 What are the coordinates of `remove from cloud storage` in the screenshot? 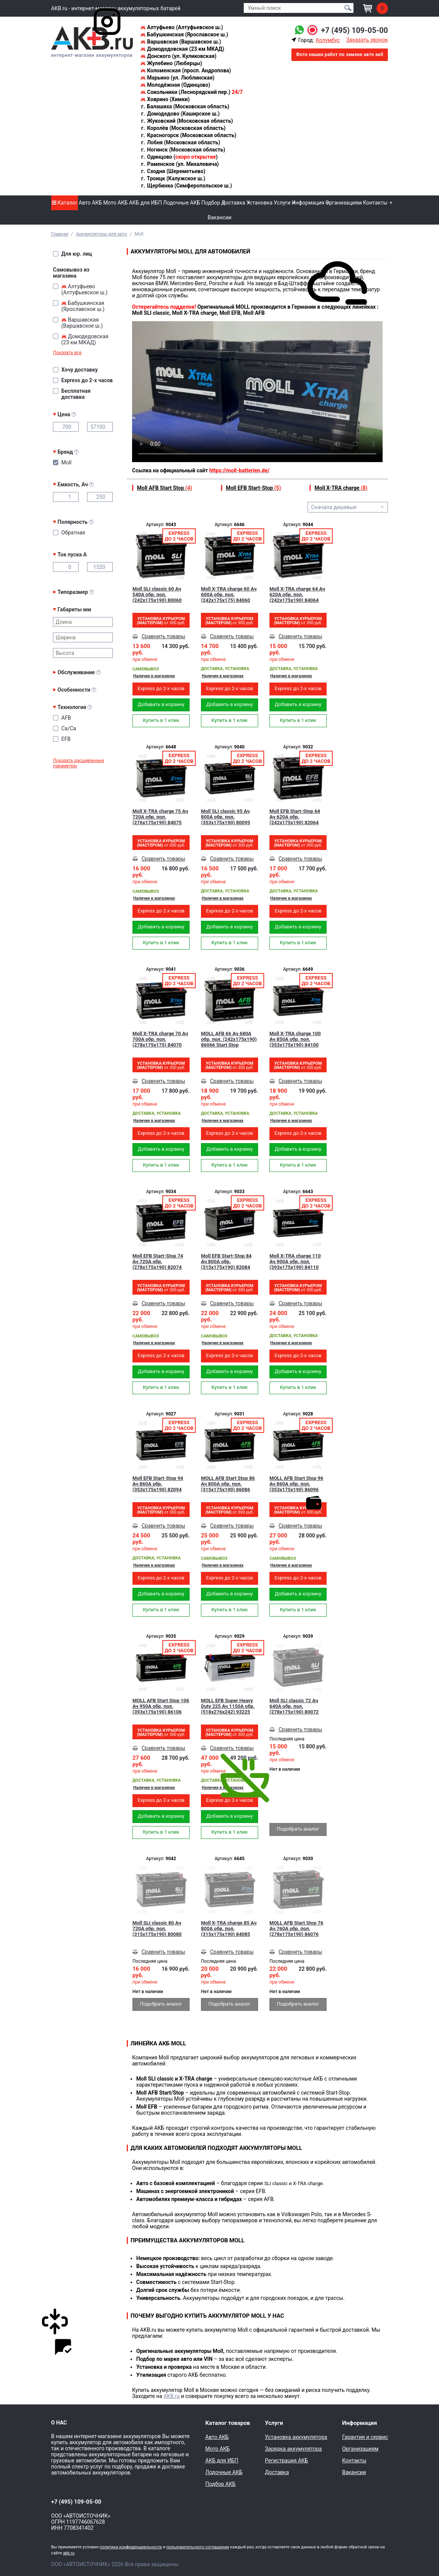 It's located at (337, 283).